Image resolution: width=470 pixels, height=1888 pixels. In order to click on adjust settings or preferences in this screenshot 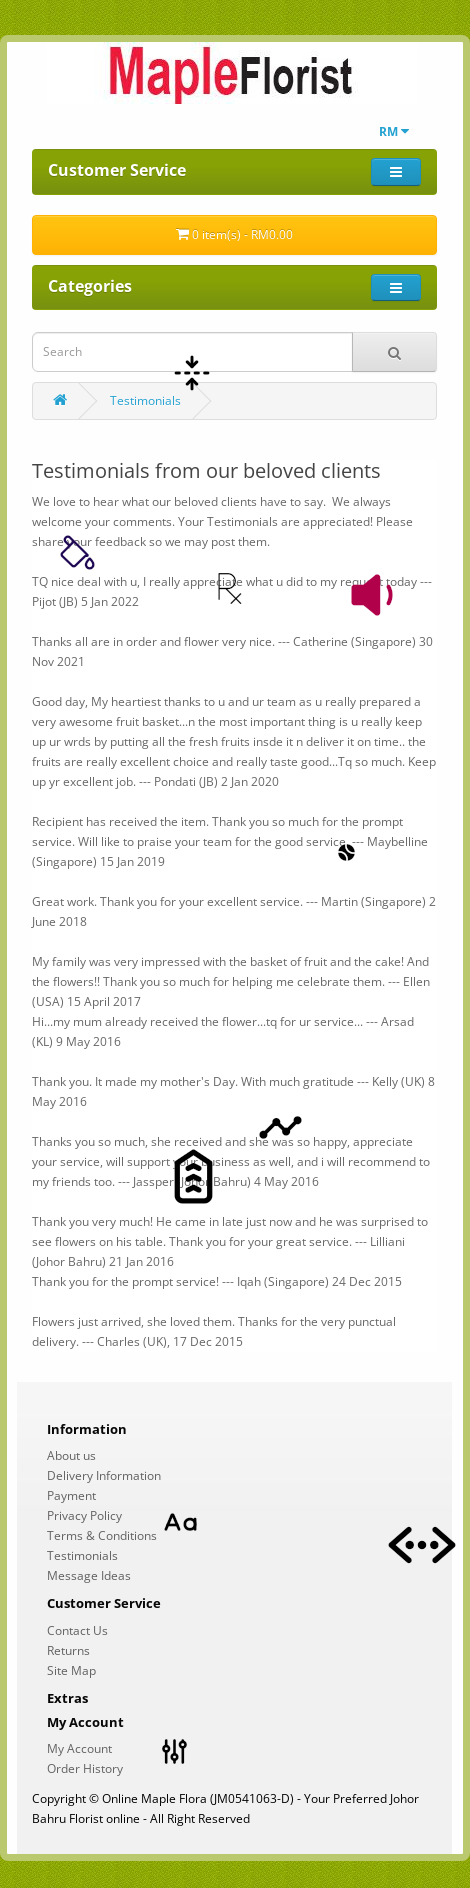, I will do `click(174, 1751)`.